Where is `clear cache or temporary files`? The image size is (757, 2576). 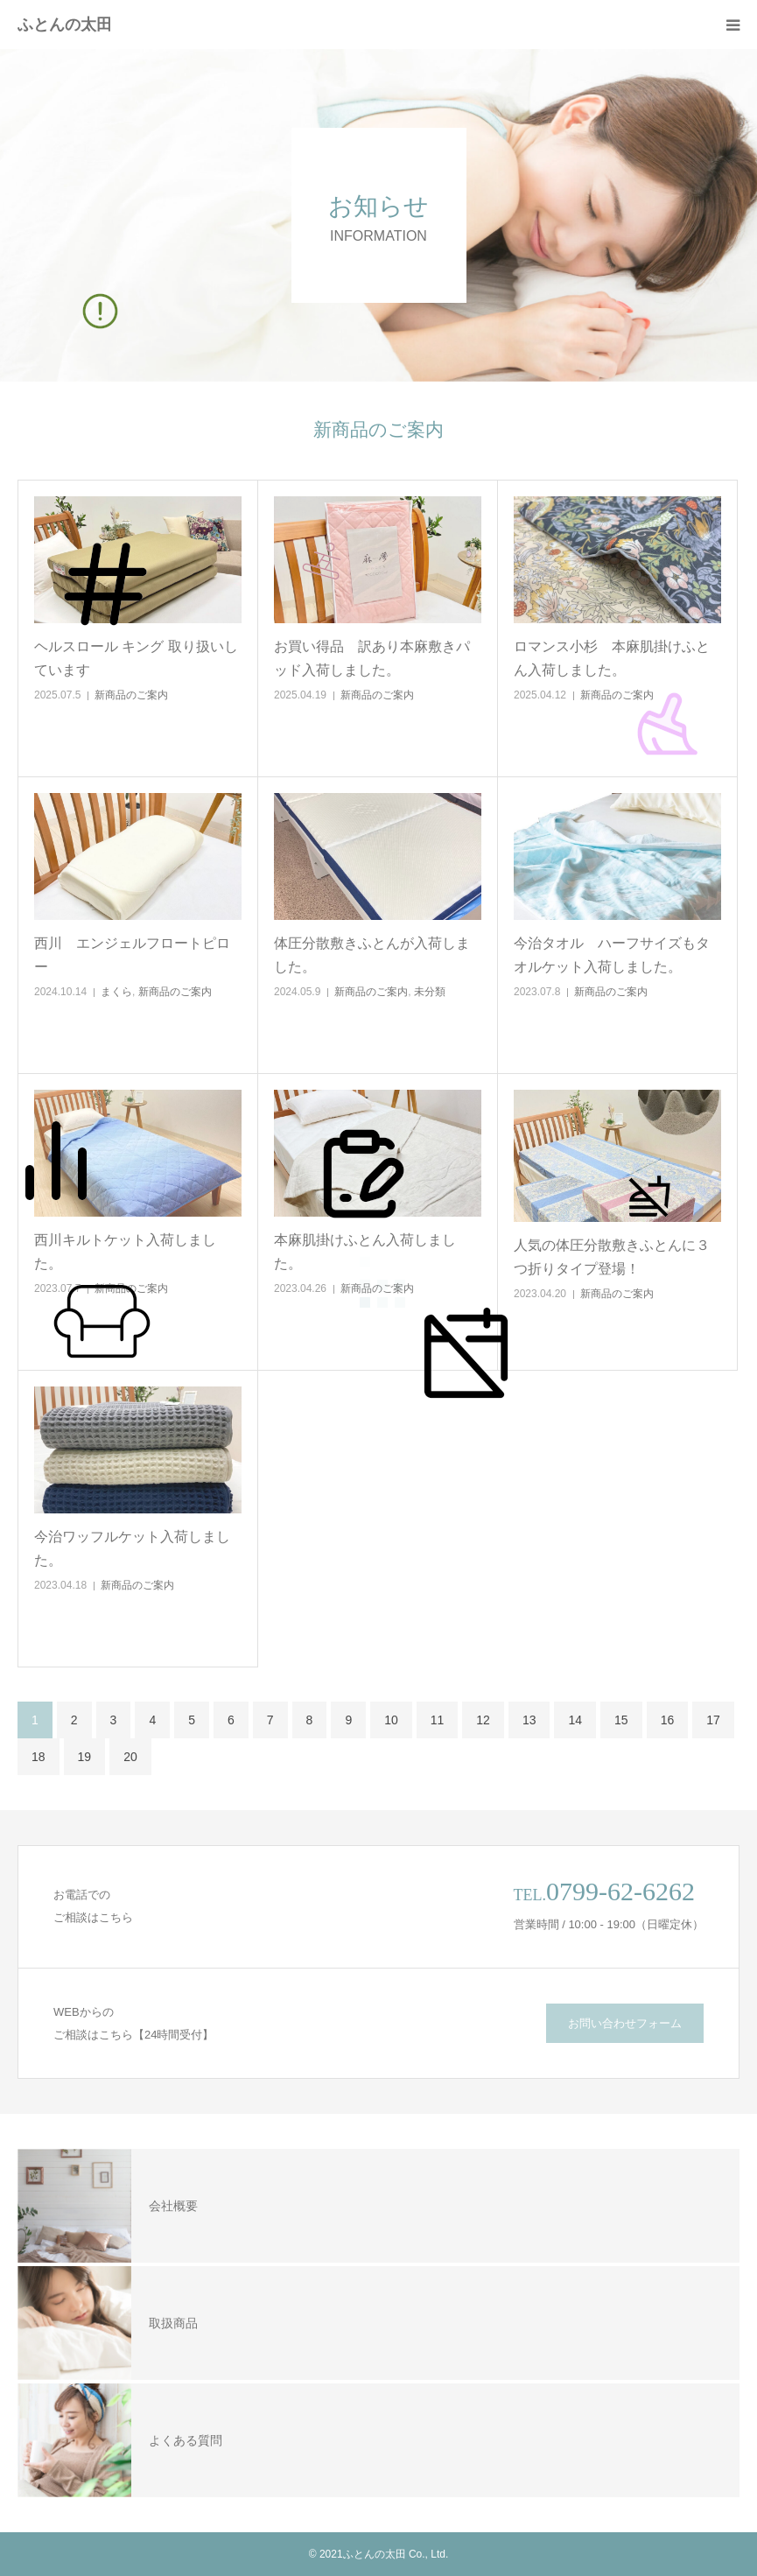 clear cache or temporary files is located at coordinates (666, 726).